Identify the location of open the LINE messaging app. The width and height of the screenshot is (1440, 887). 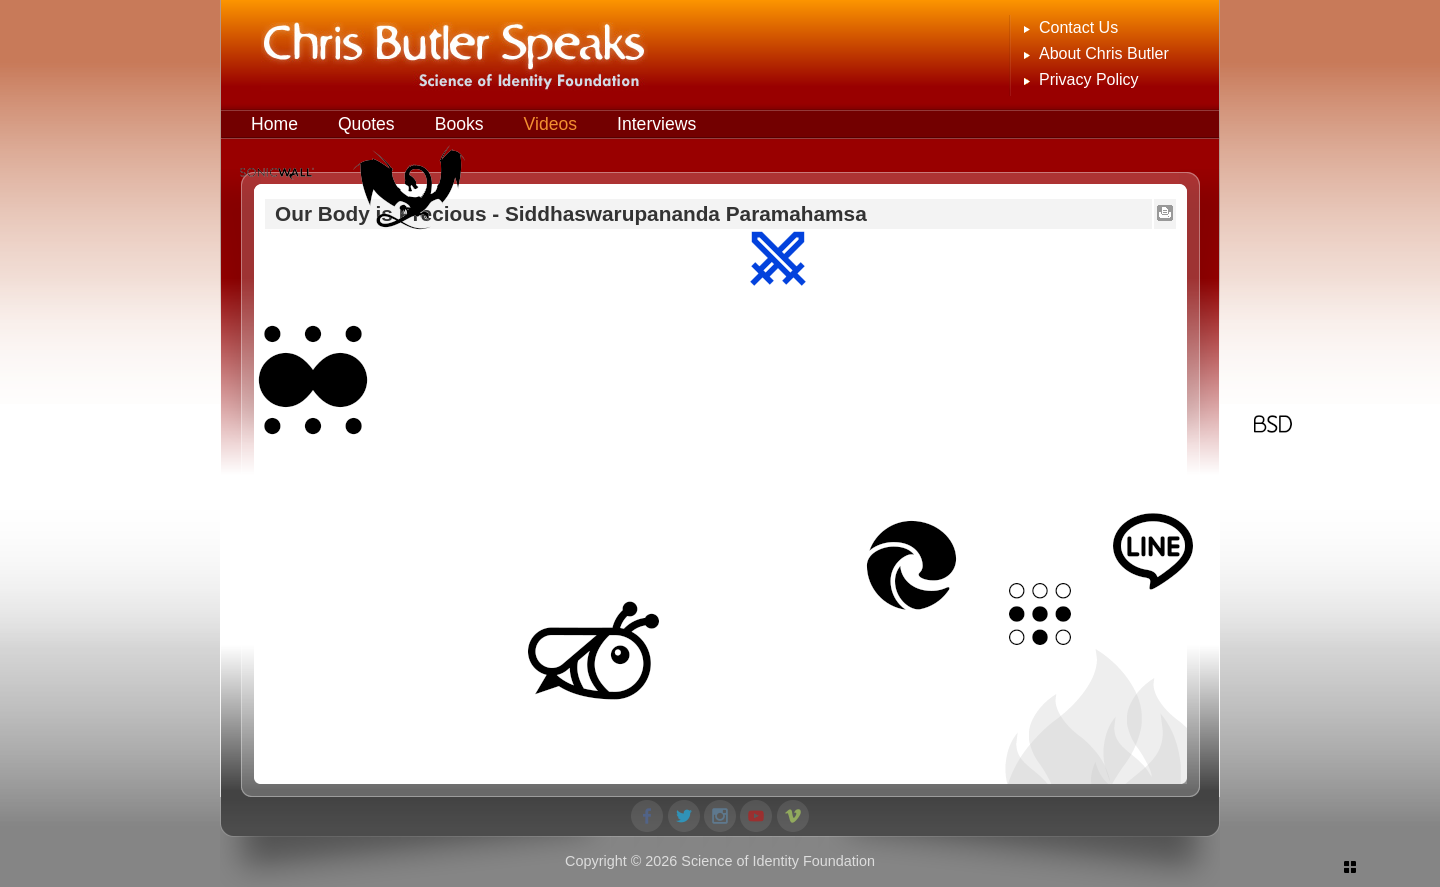
(1153, 551).